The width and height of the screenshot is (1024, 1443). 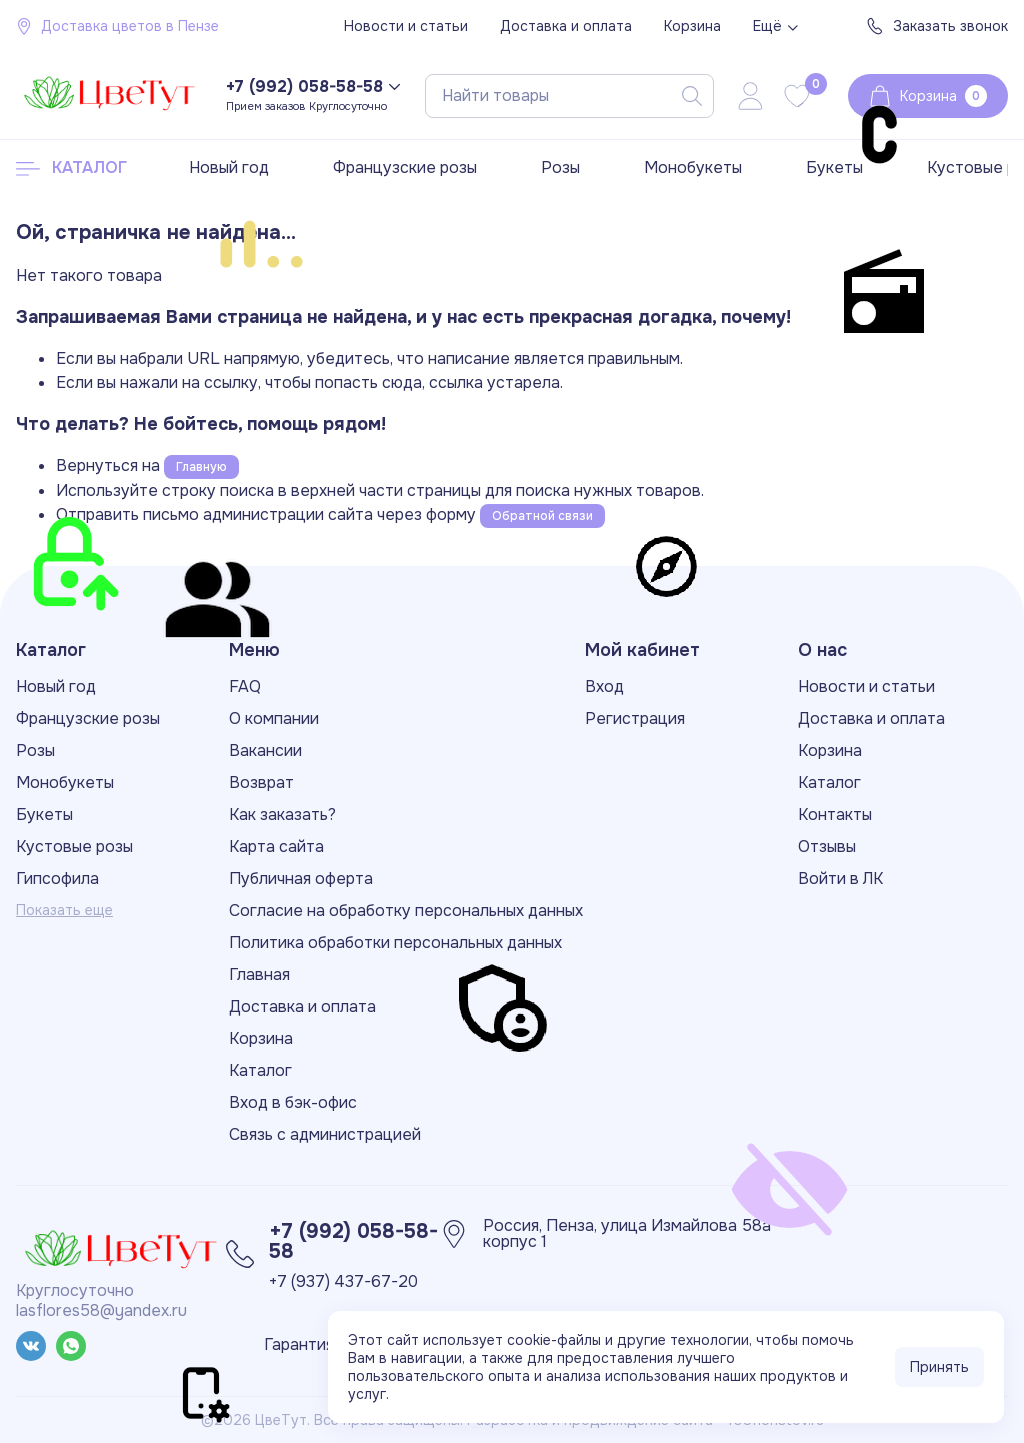 What do you see at coordinates (201, 1393) in the screenshot?
I see `access mobile device settings` at bounding box center [201, 1393].